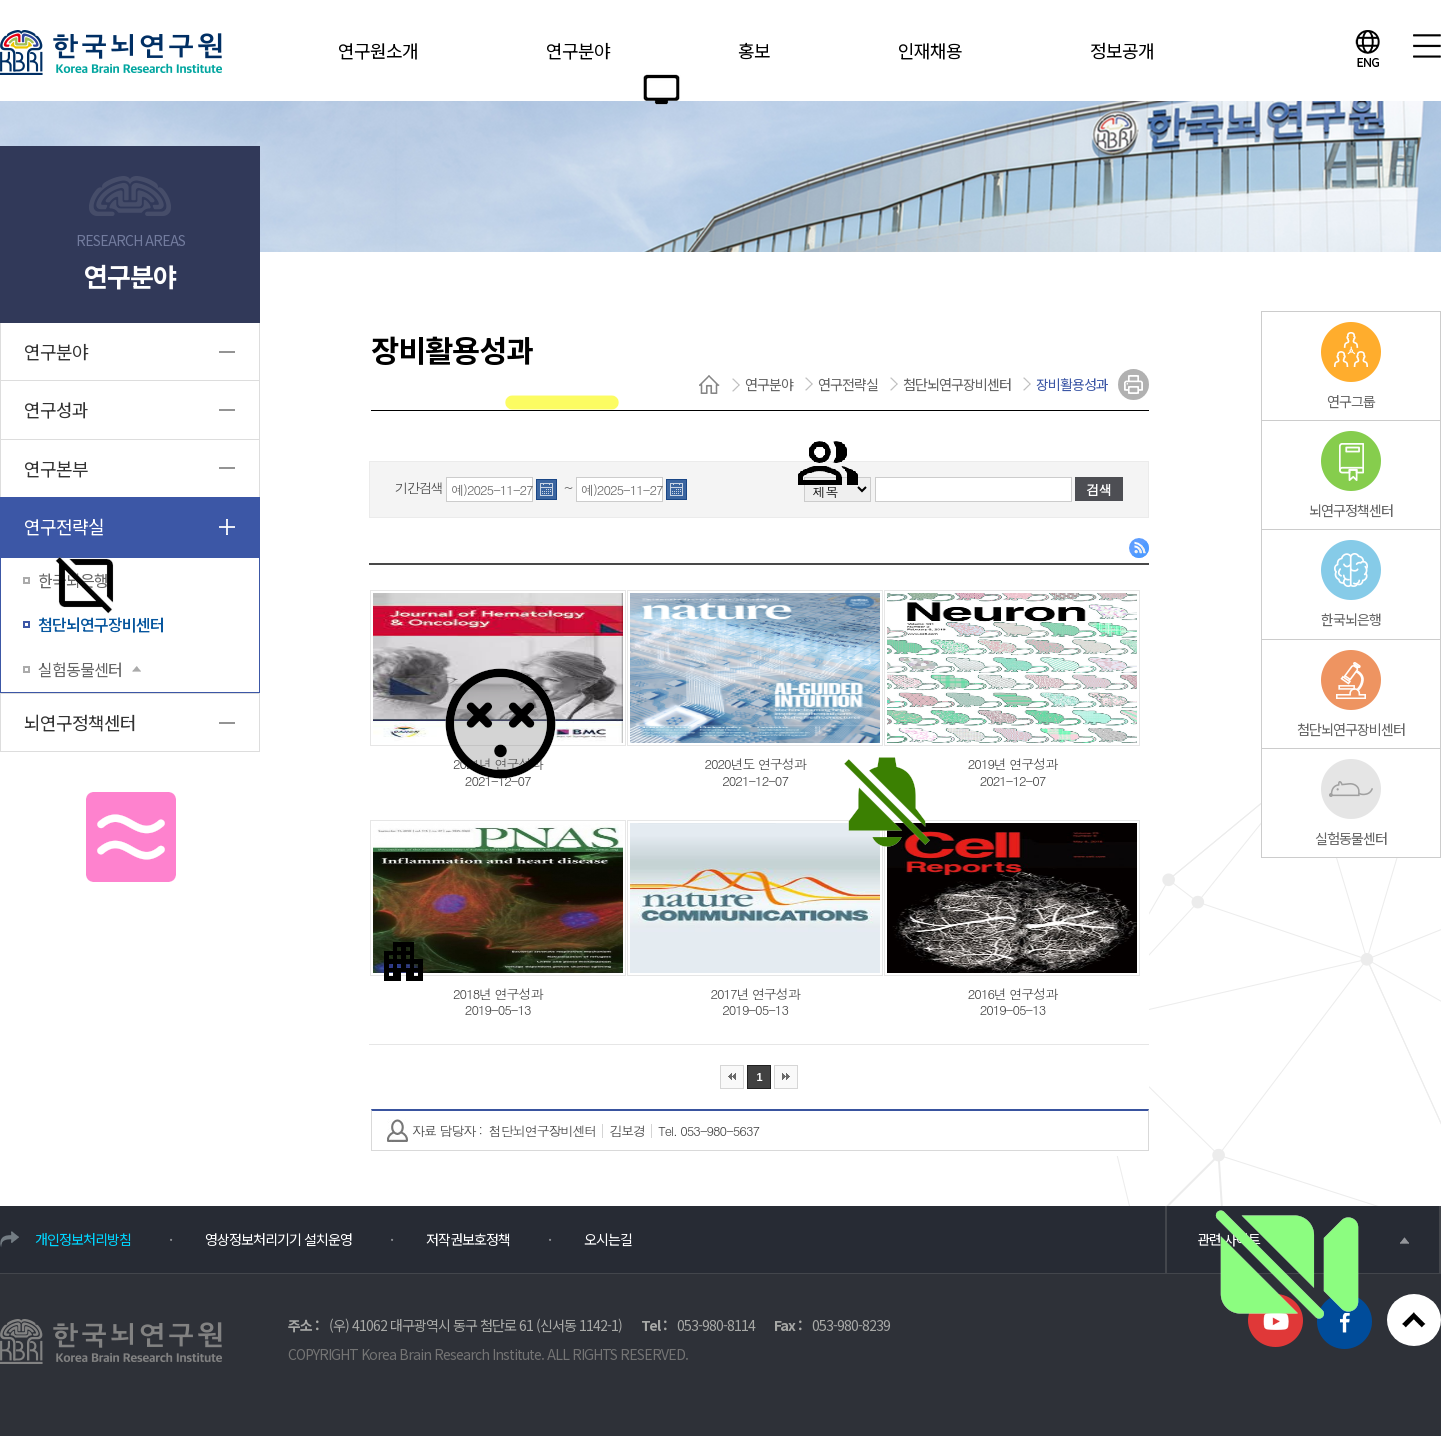 This screenshot has height=1436, width=1441. I want to click on turn off video camera, so click(1289, 1264).